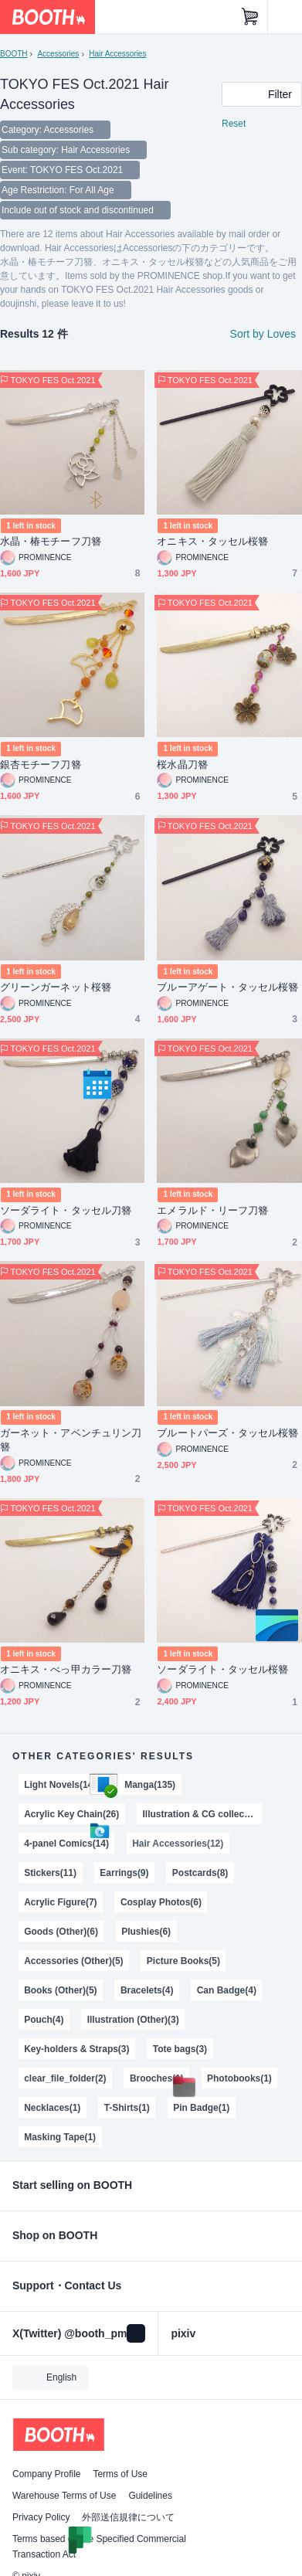  Describe the element at coordinates (100, 1831) in the screenshot. I see `open folder containing Microsoft Edge browser files` at that location.